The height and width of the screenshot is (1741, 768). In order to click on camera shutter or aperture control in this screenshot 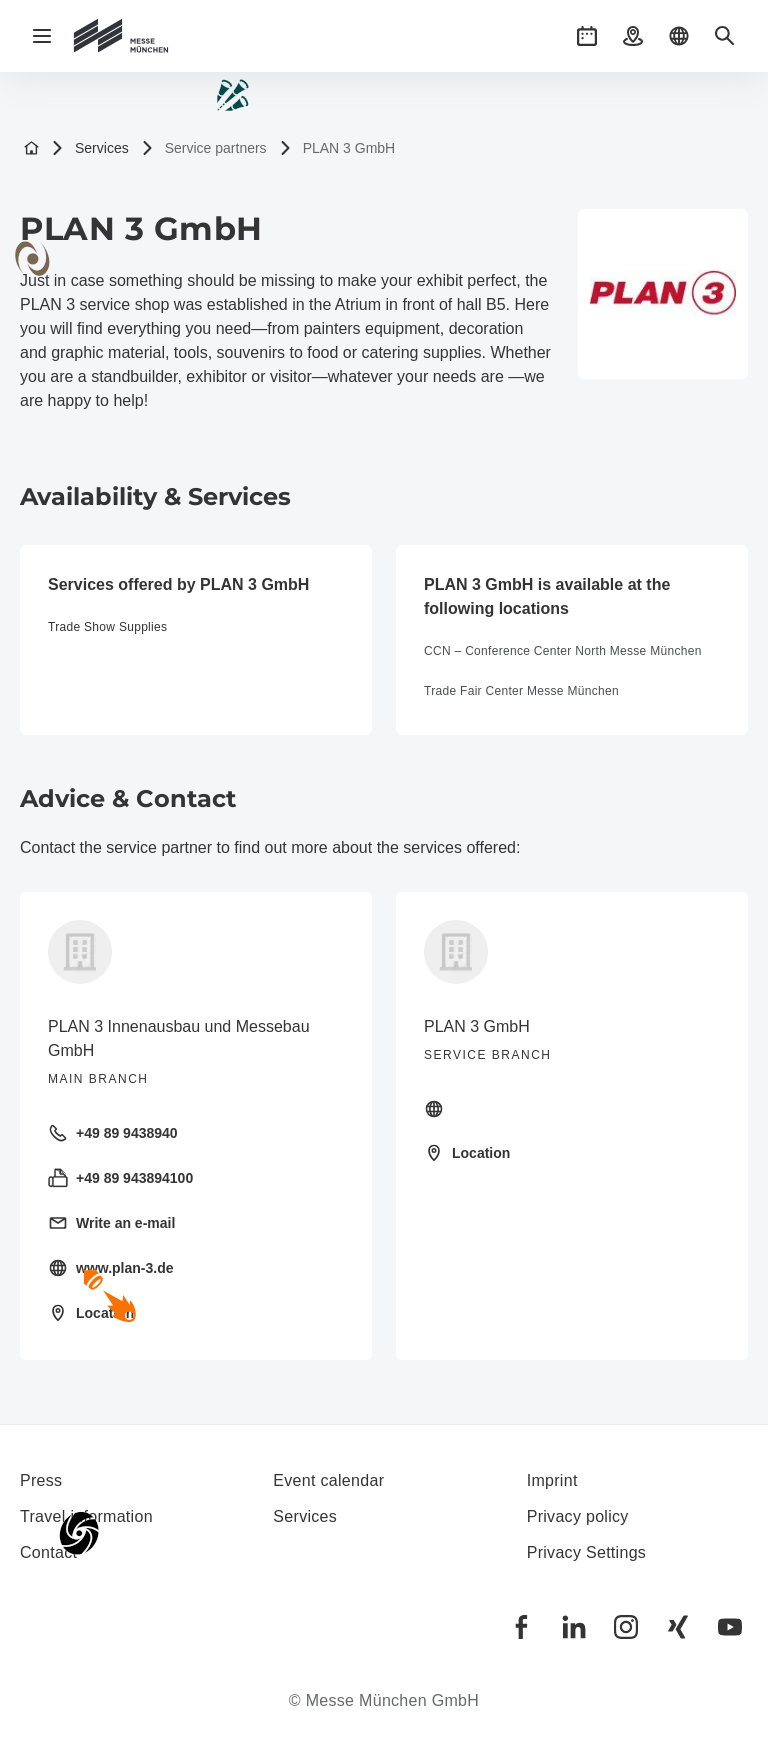, I will do `click(79, 1533)`.